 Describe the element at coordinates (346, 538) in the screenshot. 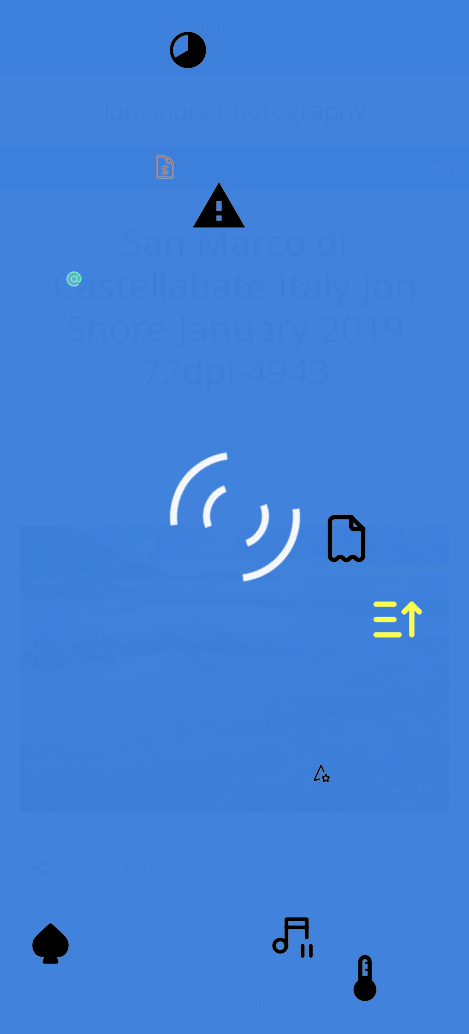

I see `view invoice or billing details` at that location.